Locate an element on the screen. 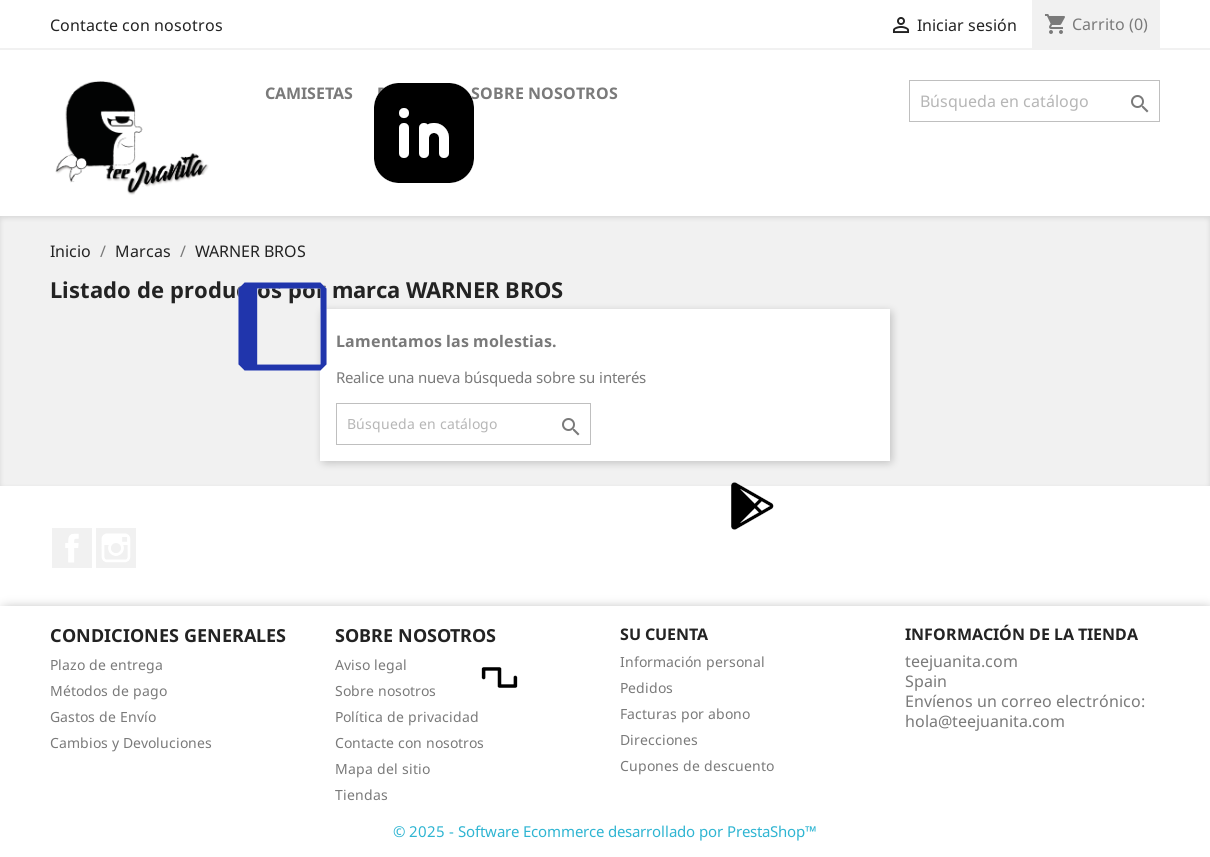 The width and height of the screenshot is (1210, 857). open google play store is located at coordinates (748, 506).